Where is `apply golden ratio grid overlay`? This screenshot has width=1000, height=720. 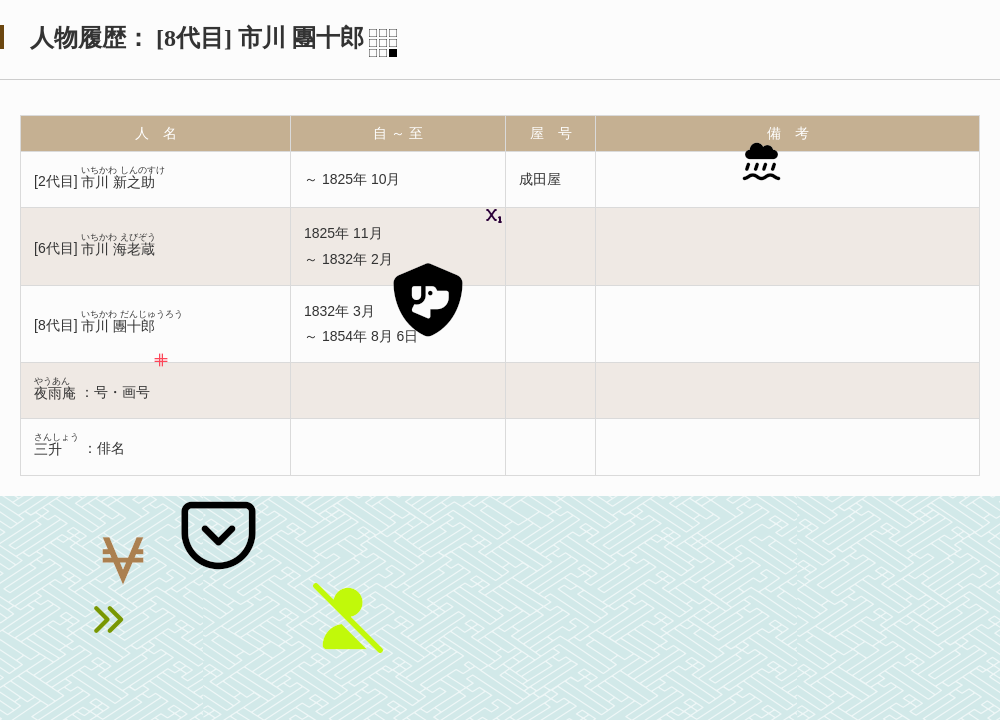
apply golden ratio grid overlay is located at coordinates (161, 360).